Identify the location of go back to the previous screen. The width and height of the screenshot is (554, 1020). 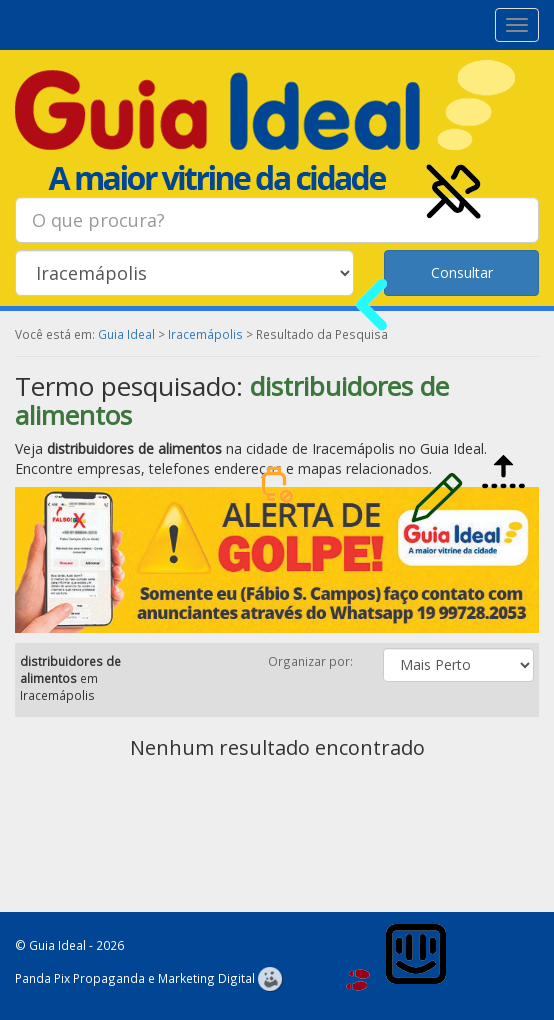
(371, 304).